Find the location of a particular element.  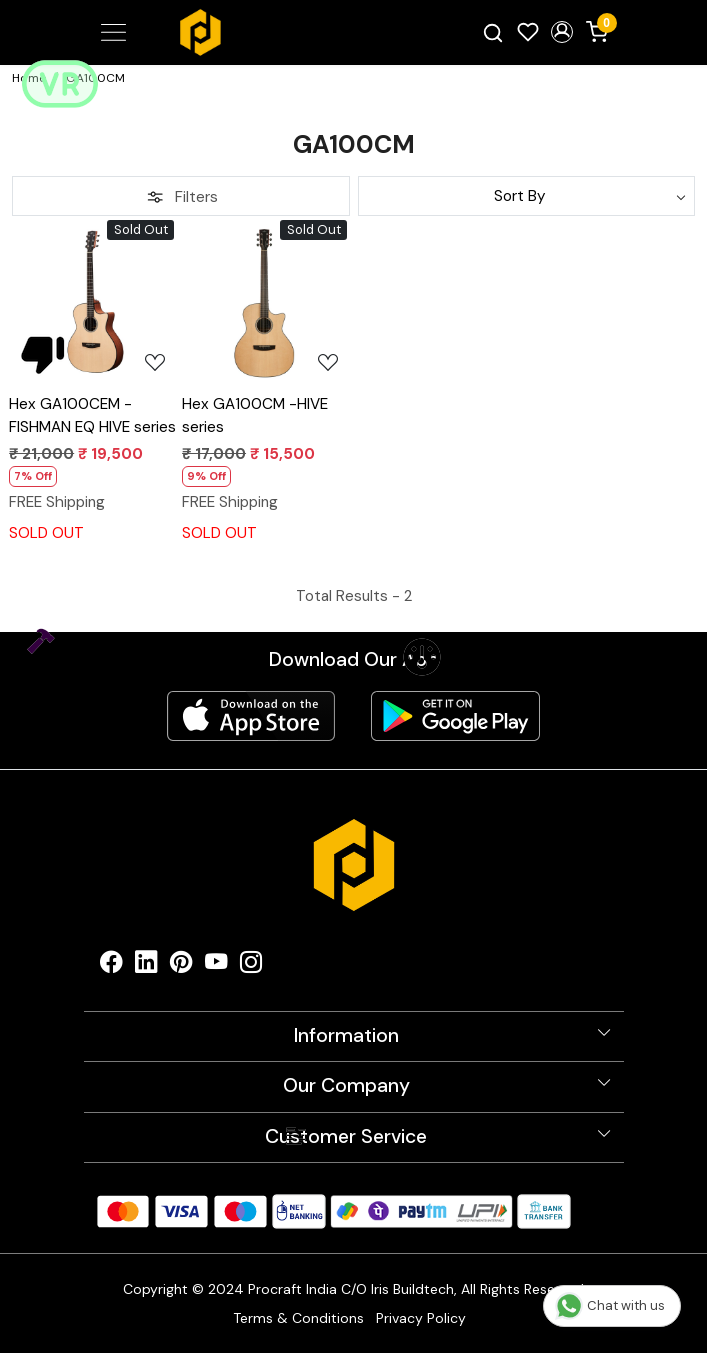

view performance metrics or system speed is located at coordinates (422, 657).